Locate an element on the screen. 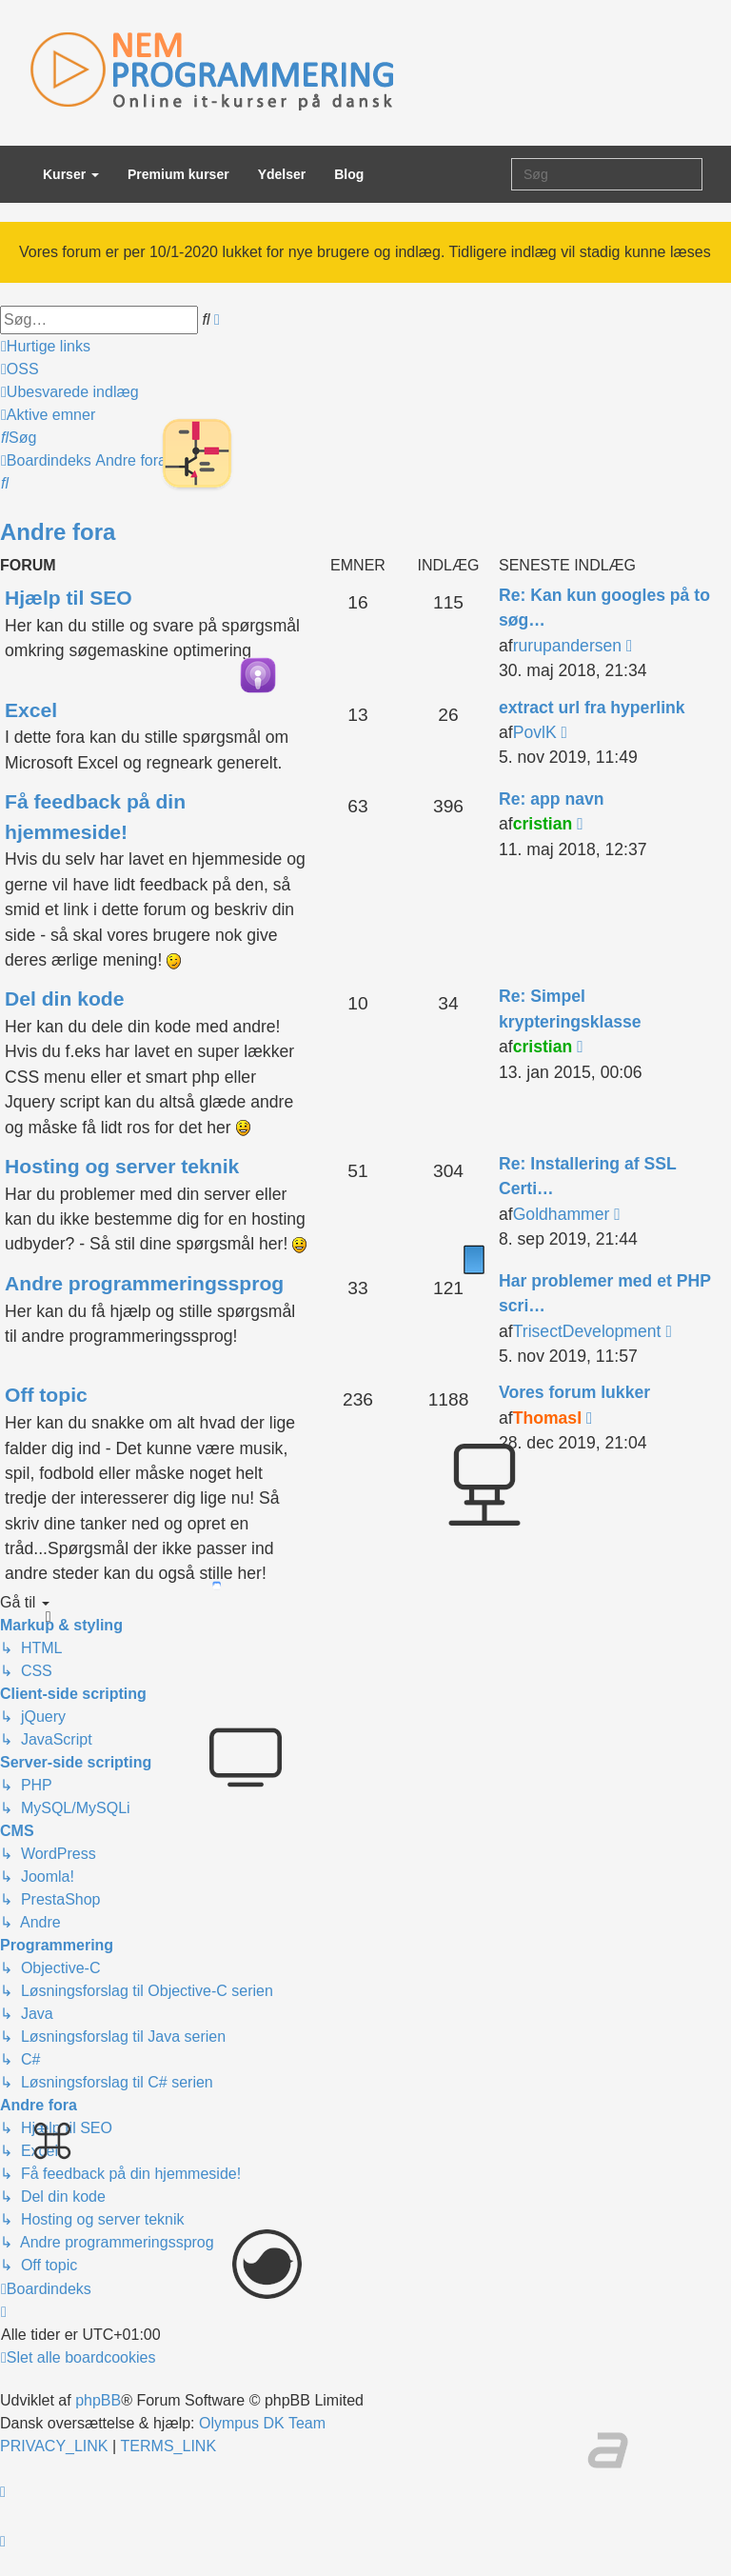 This screenshot has width=731, height=2576. manage saved passwords and login credentials is located at coordinates (233, 1592).